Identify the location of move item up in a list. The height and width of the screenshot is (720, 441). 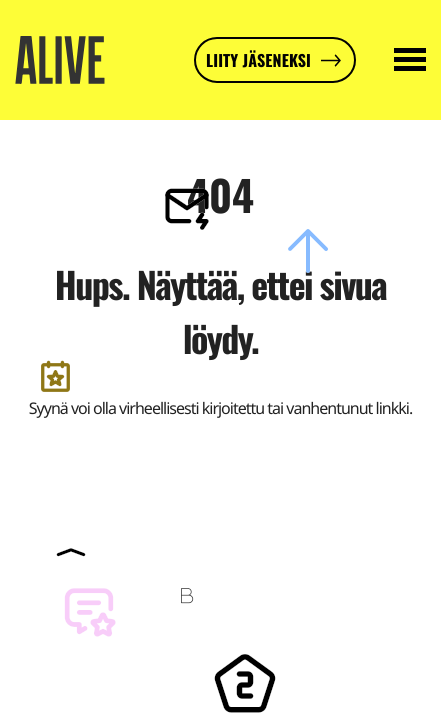
(308, 251).